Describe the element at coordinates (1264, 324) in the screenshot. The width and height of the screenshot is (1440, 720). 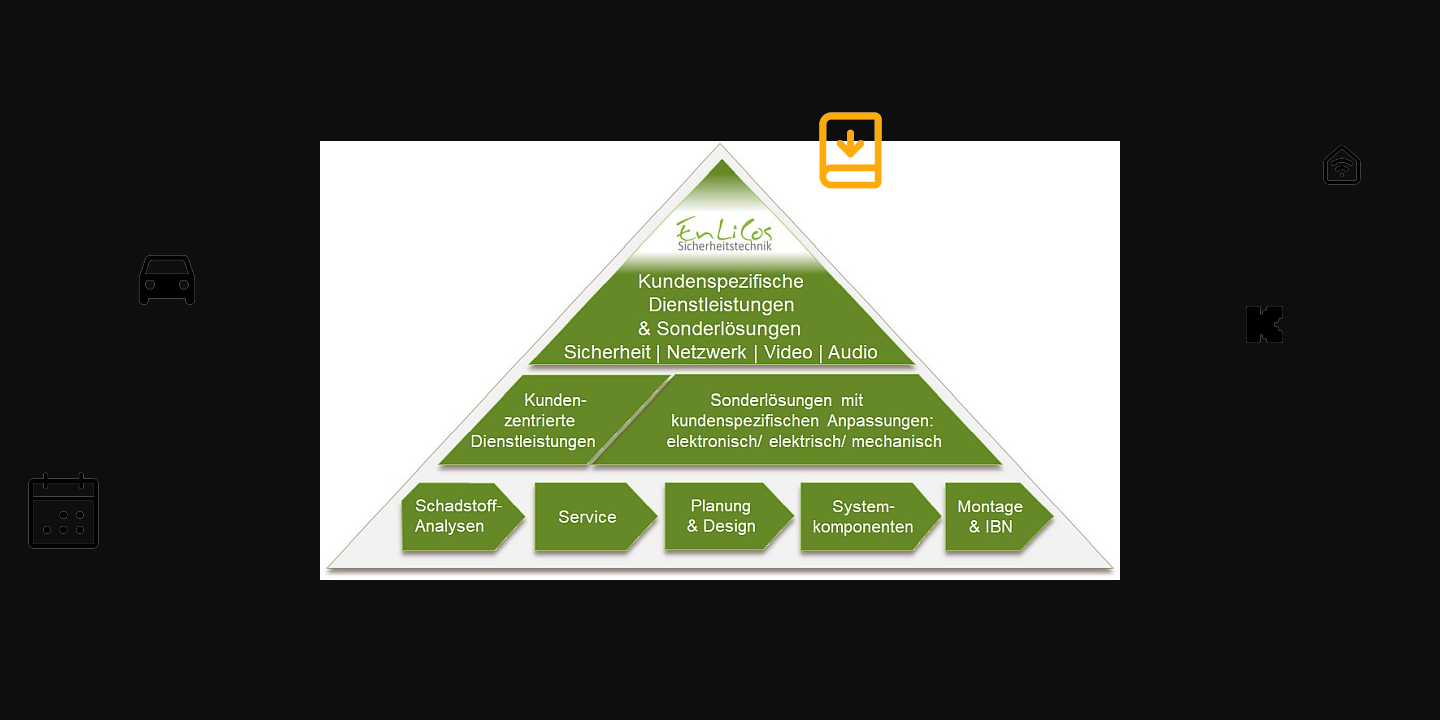
I see `open the Kick streaming platform` at that location.